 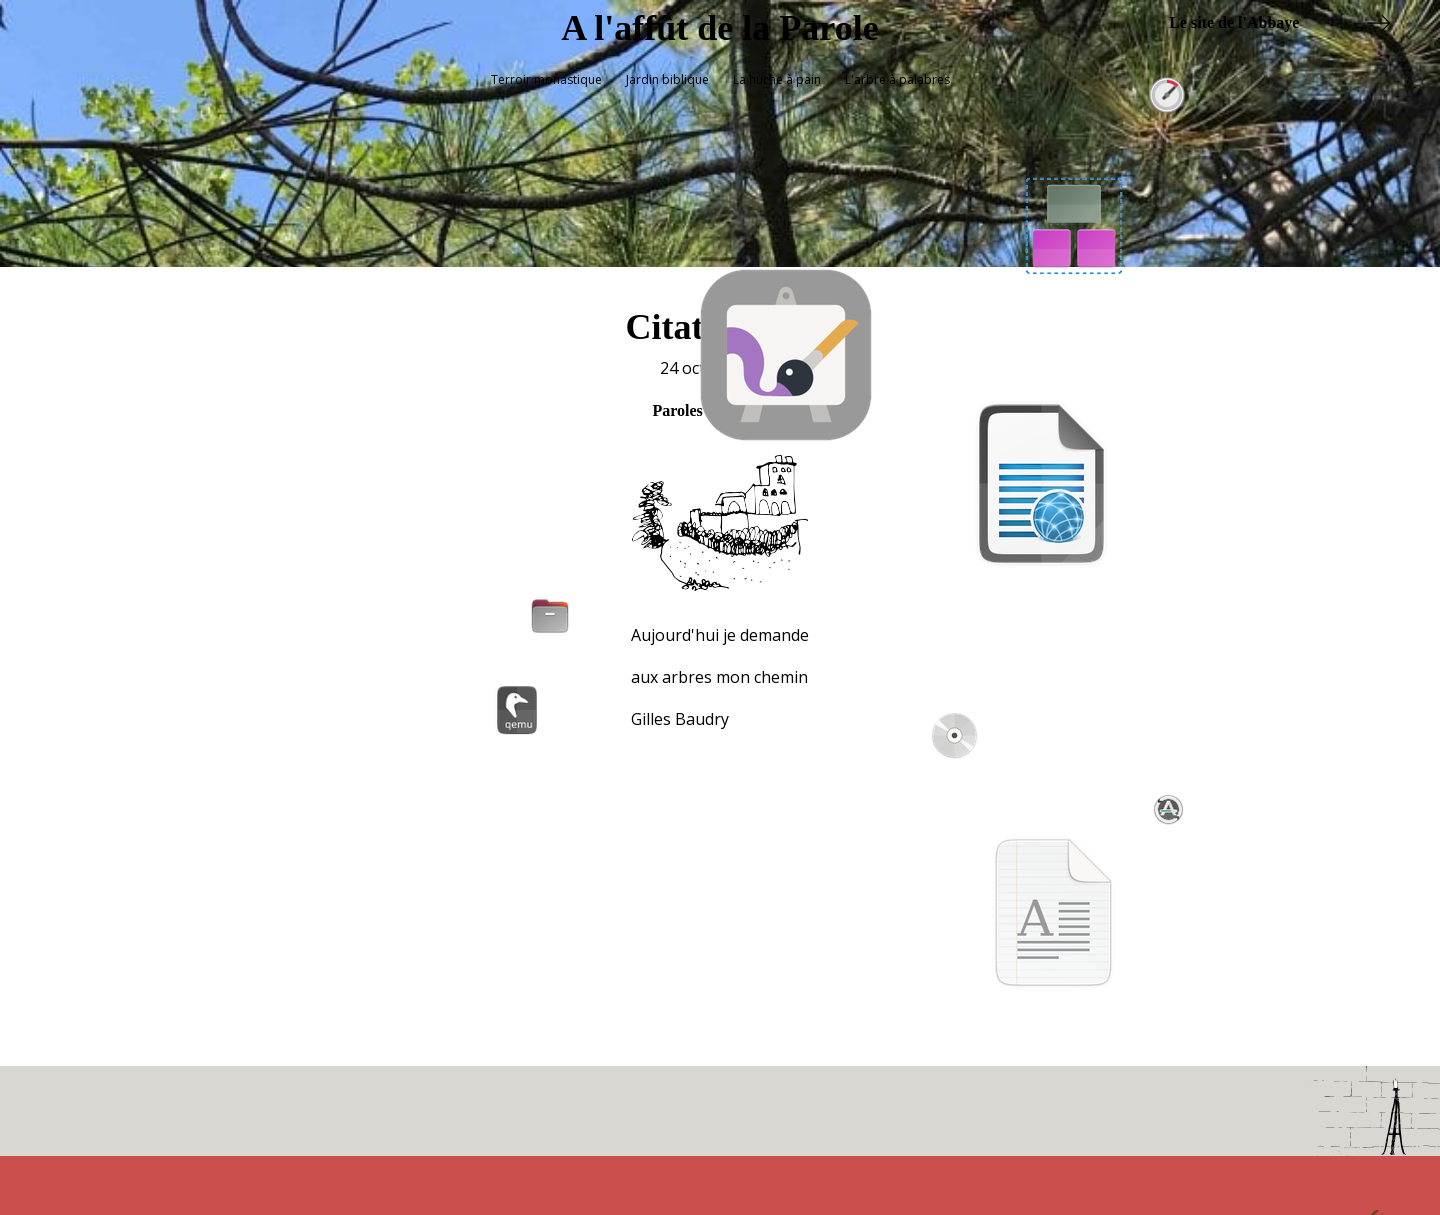 What do you see at coordinates (1041, 483) in the screenshot?
I see `open a web document file` at bounding box center [1041, 483].